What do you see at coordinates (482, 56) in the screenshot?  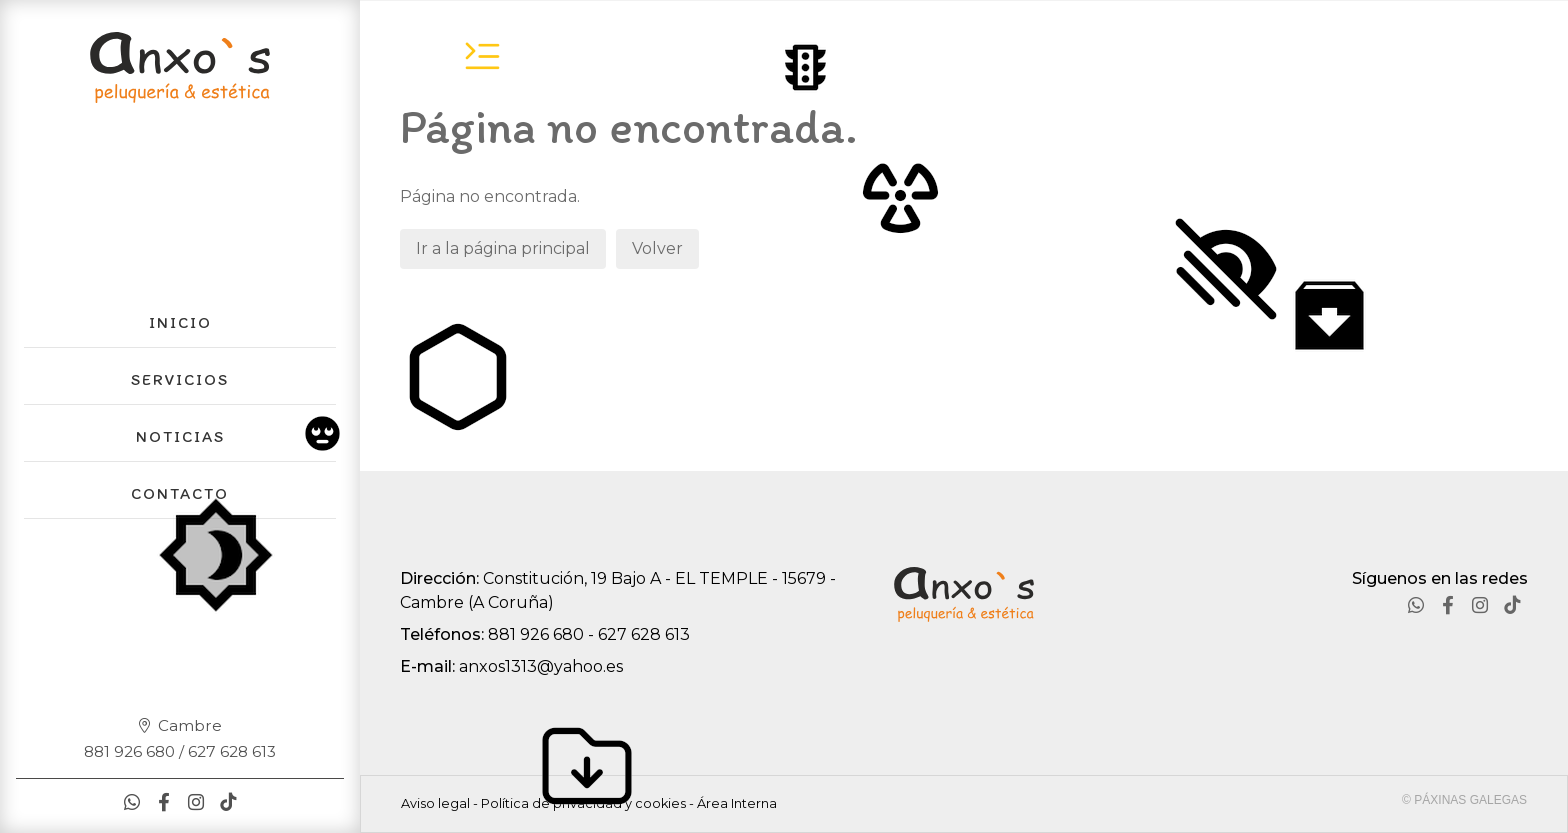 I see `increase text indentation` at bounding box center [482, 56].